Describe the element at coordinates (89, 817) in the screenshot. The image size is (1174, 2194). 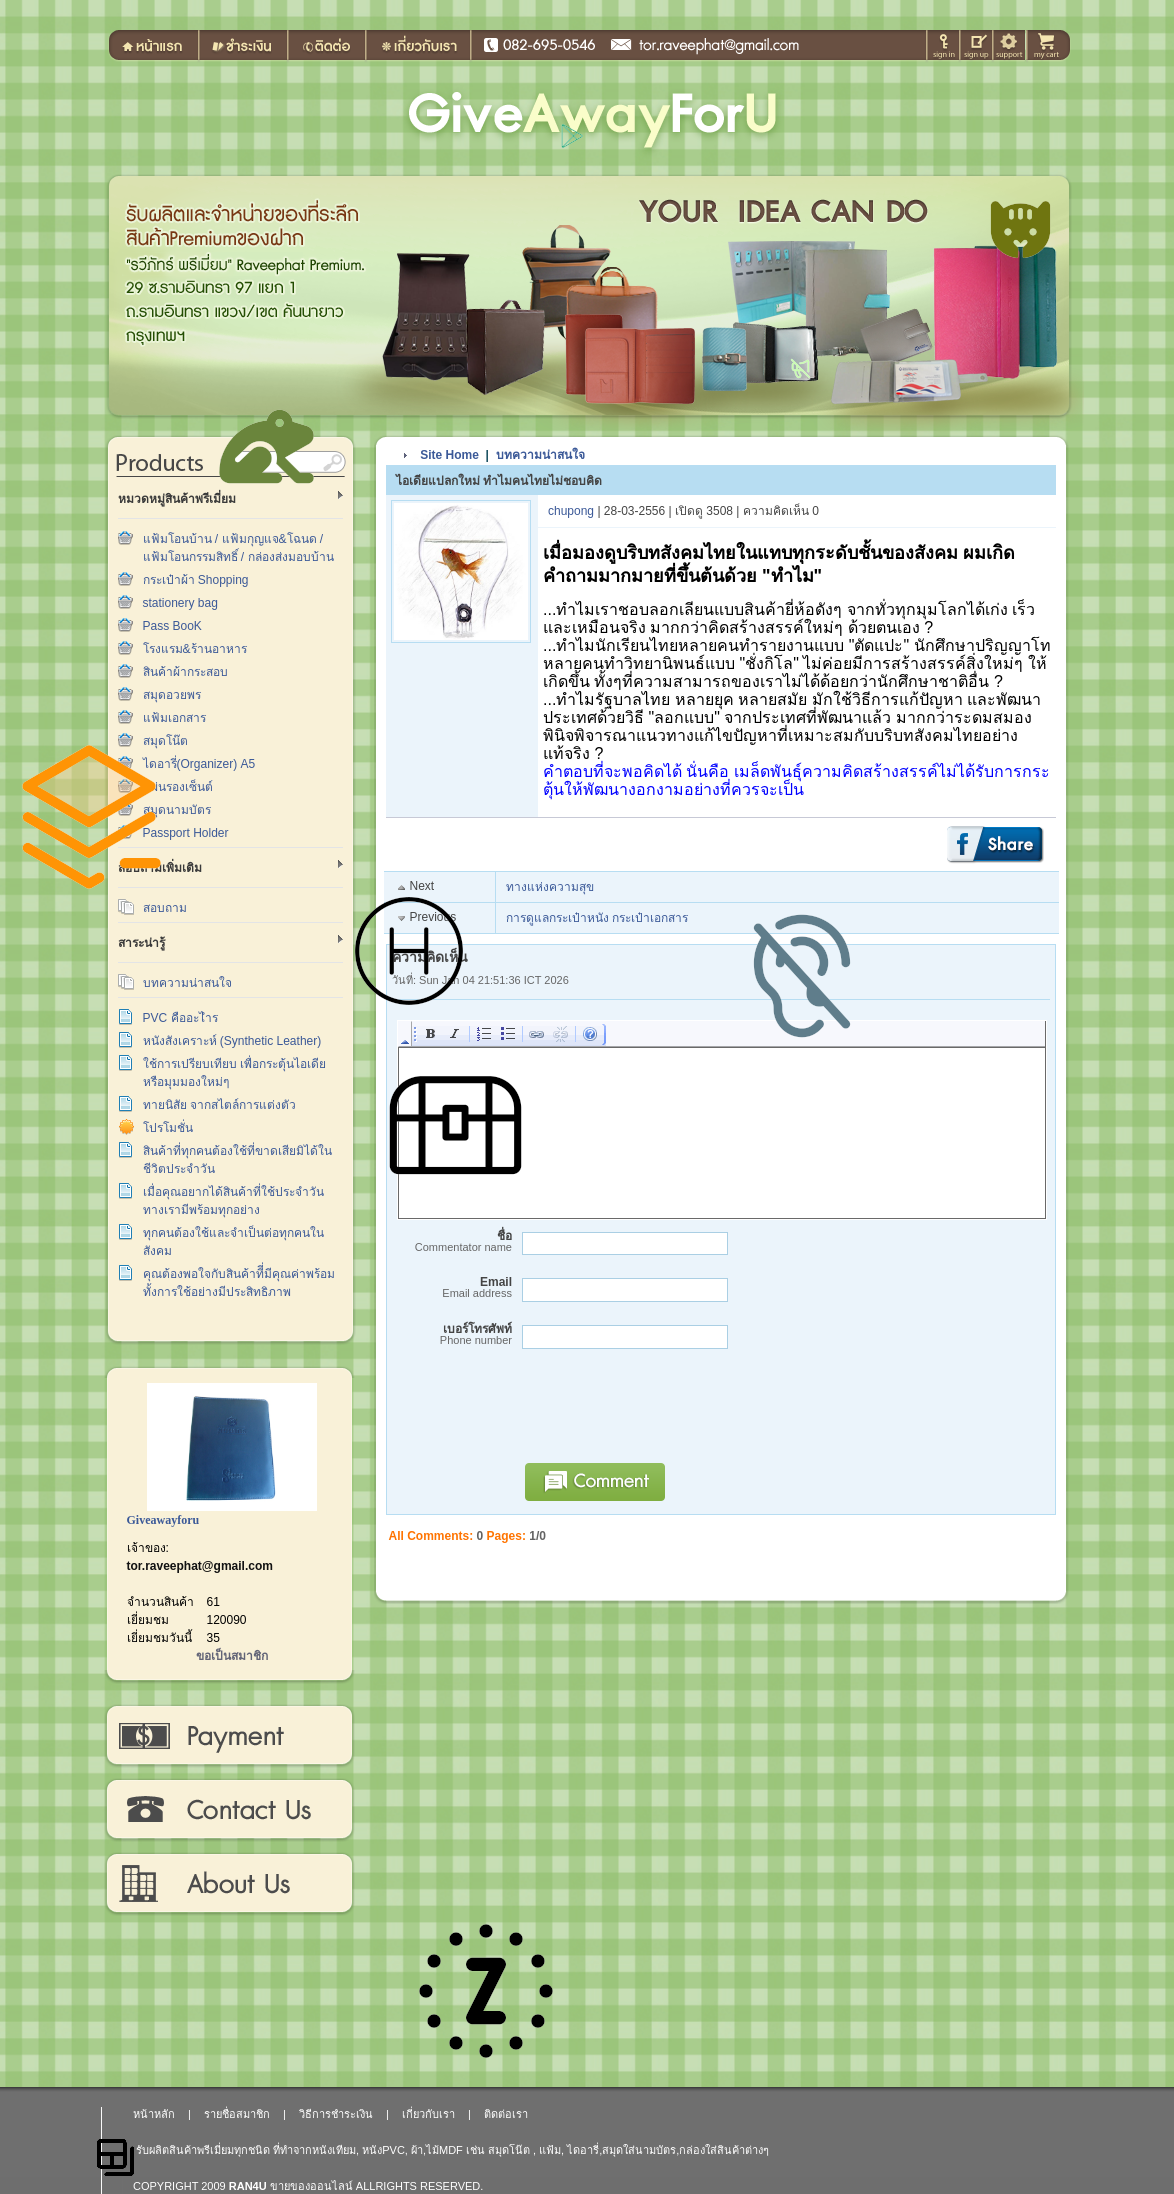
I see `remove a layer from the stack` at that location.